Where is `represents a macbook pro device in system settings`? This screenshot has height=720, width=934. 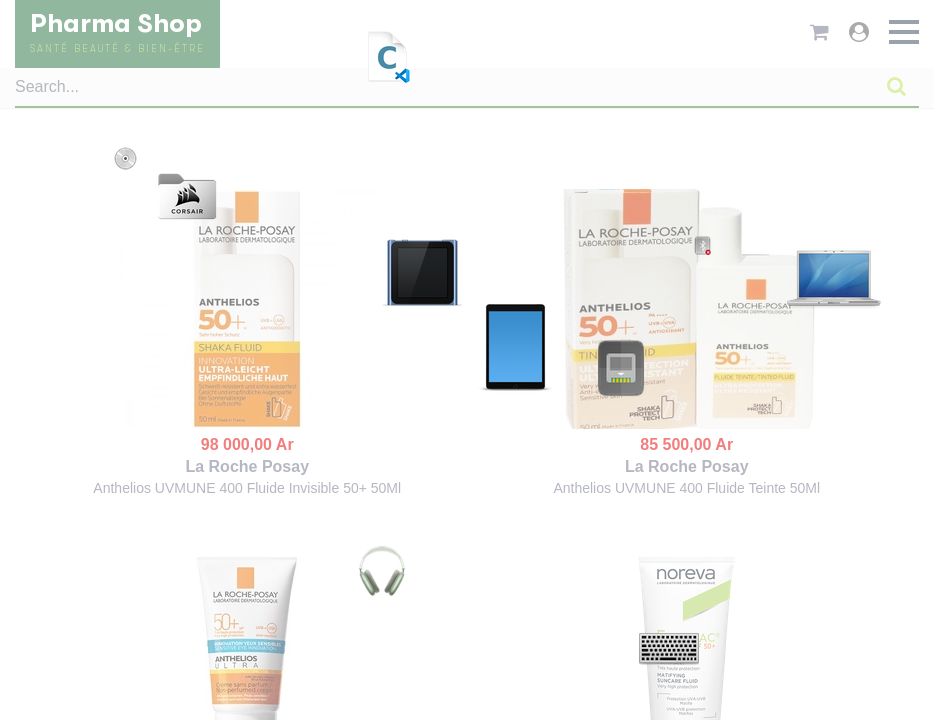 represents a macbook pro device in system settings is located at coordinates (834, 277).